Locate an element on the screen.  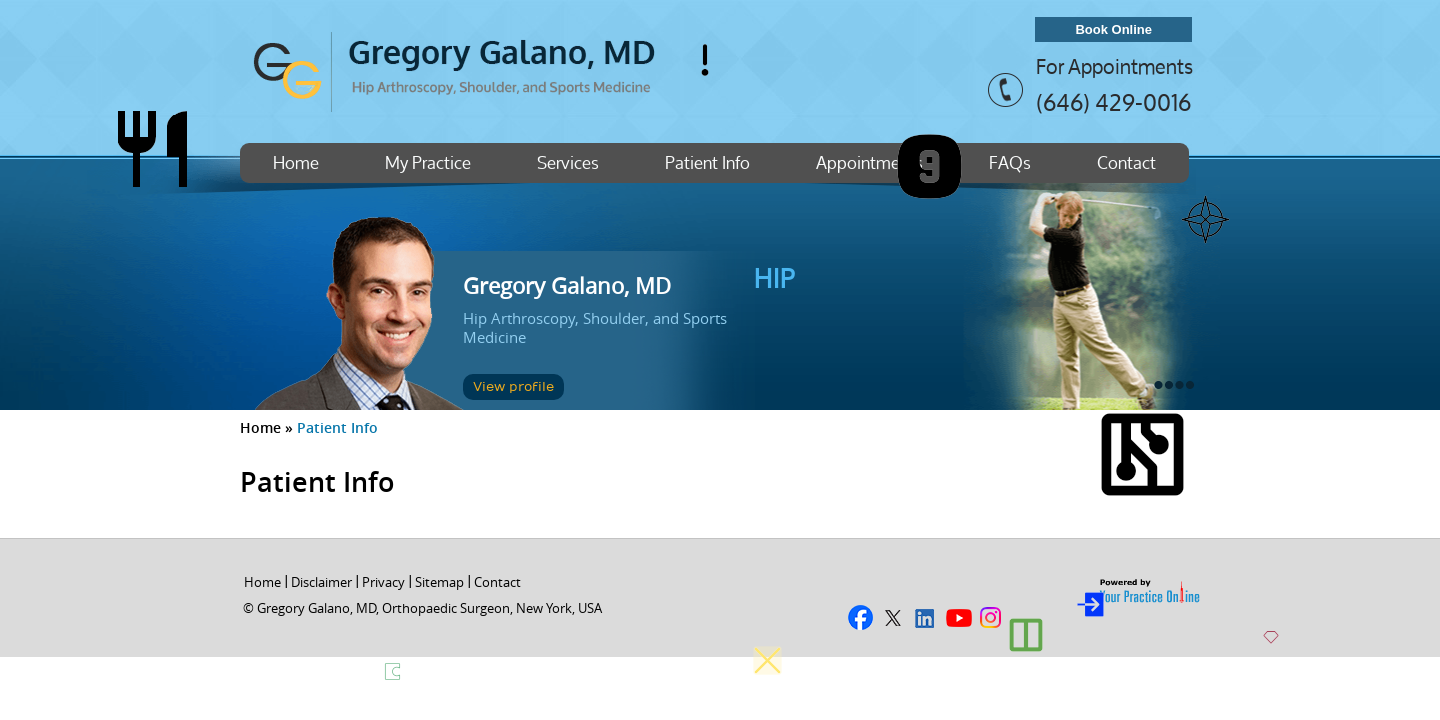
open Coda app is located at coordinates (392, 671).